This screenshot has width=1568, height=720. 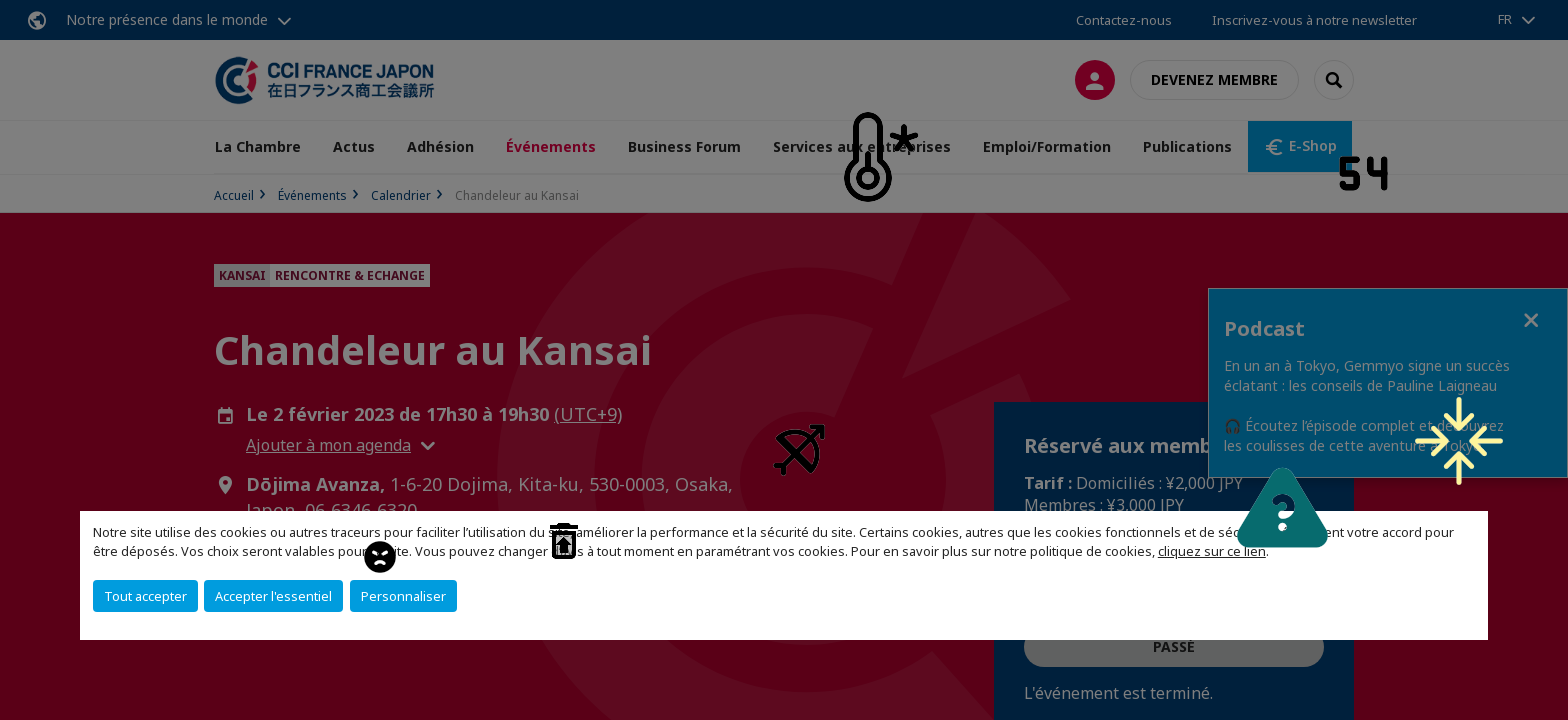 I want to click on collapse or minimize content from all directions, so click(x=1459, y=441).